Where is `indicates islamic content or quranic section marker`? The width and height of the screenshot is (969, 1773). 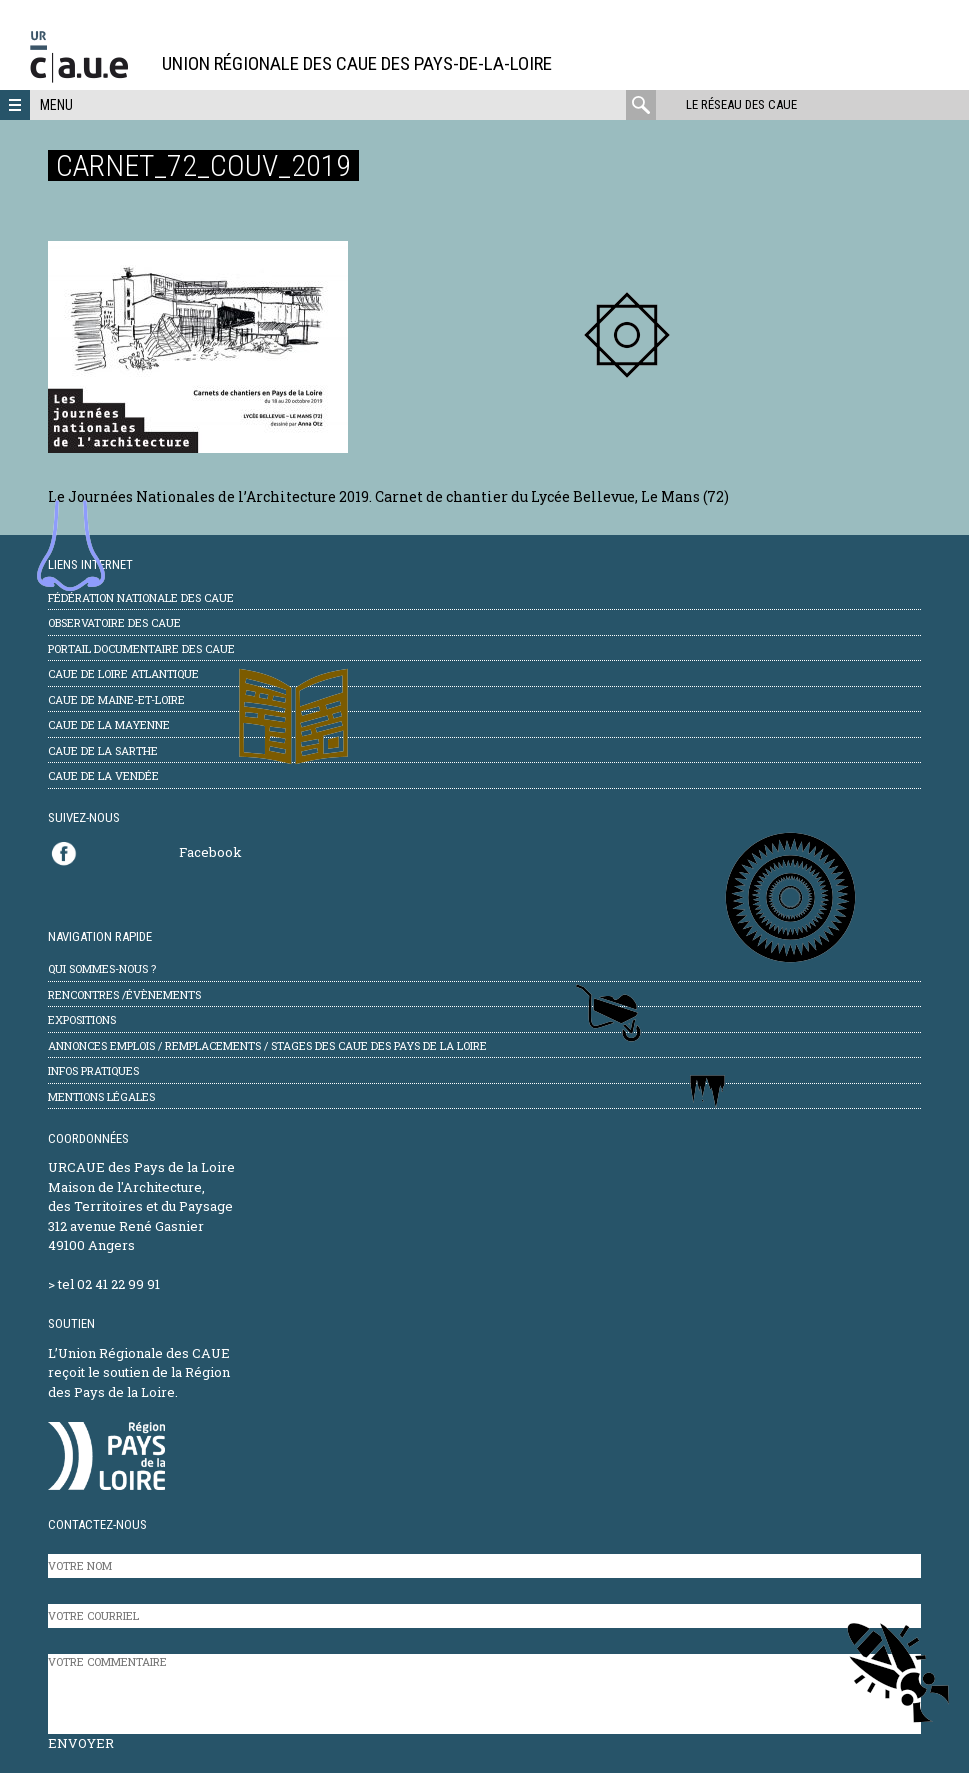
indicates islamic content or quranic section marker is located at coordinates (627, 335).